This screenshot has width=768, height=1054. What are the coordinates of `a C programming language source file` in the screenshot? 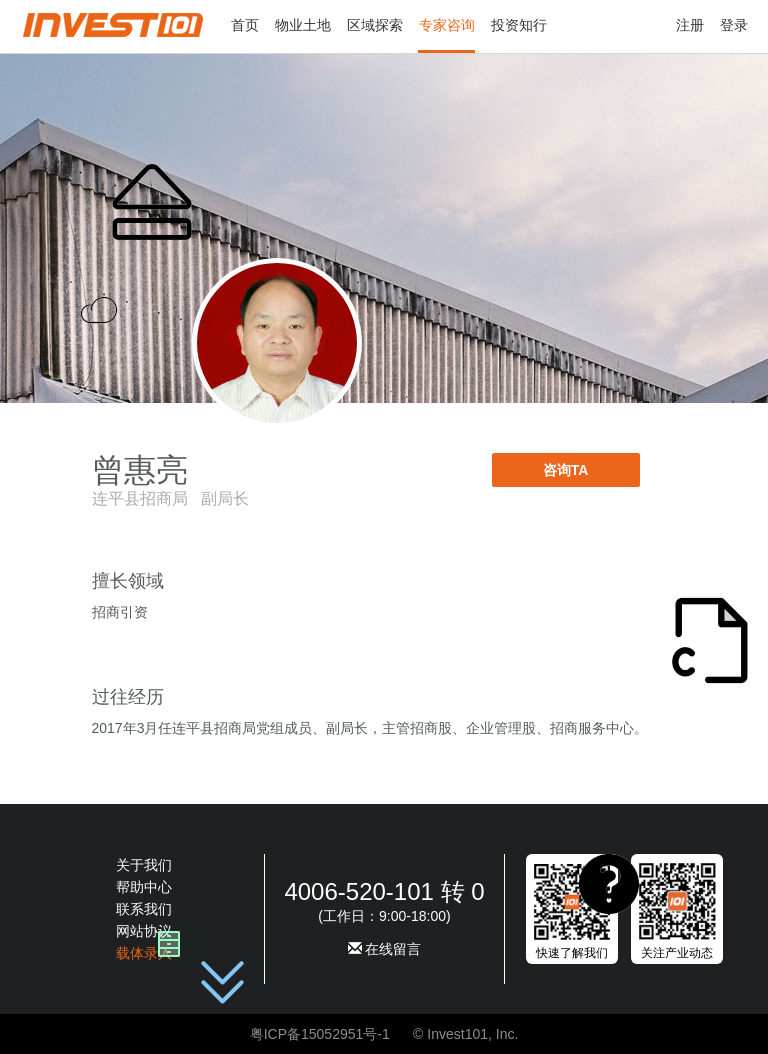 It's located at (711, 640).